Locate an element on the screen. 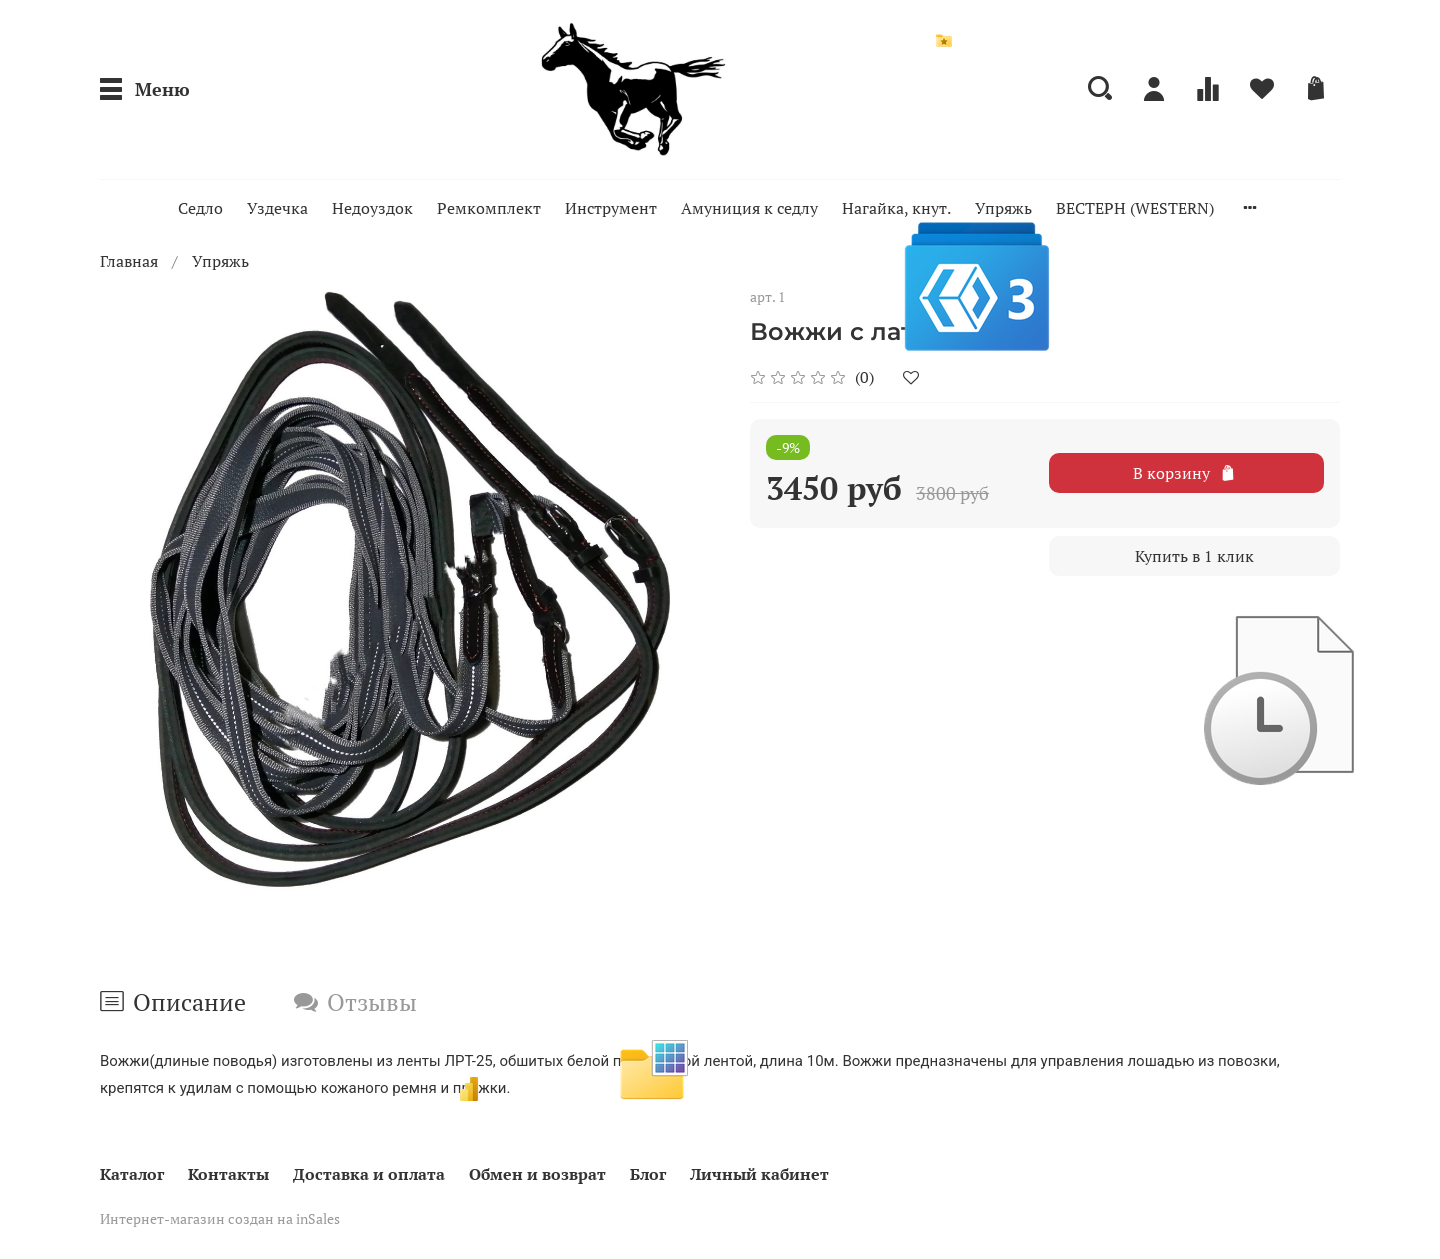  open your favorites folder is located at coordinates (944, 41).